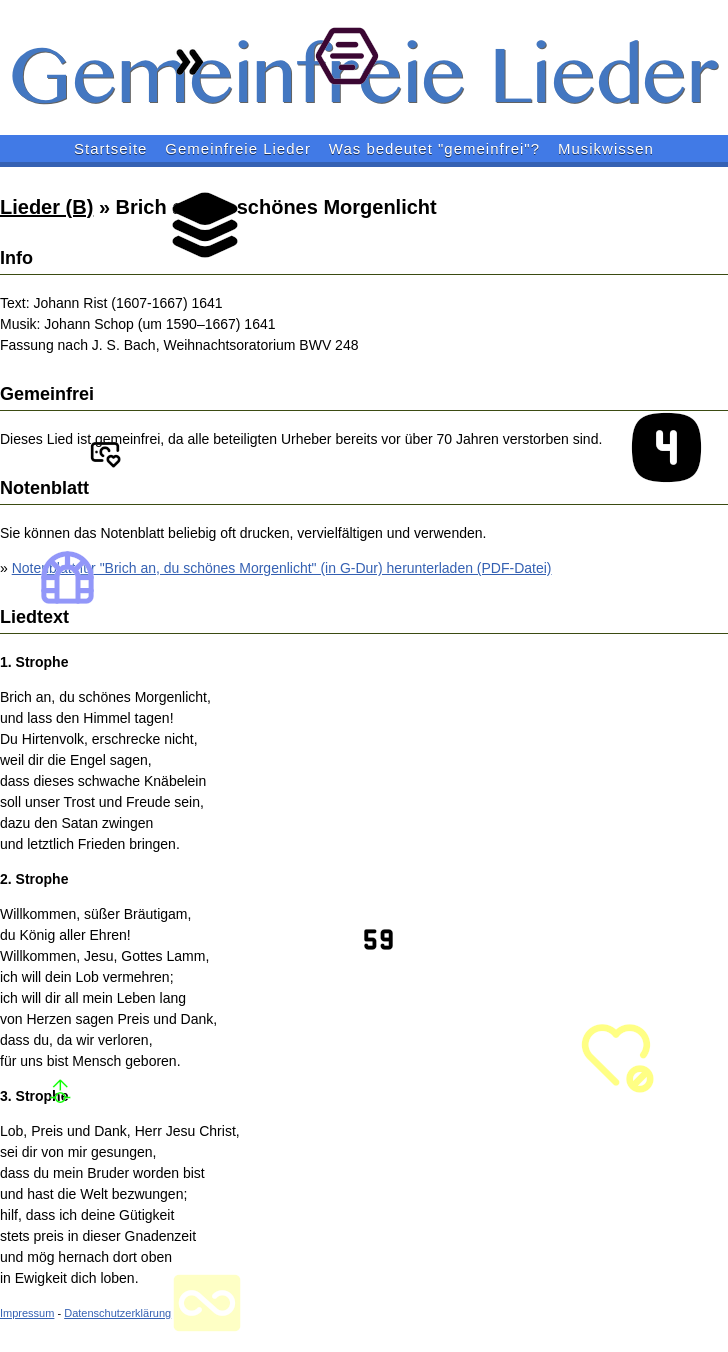 This screenshot has height=1352, width=728. What do you see at coordinates (666, 447) in the screenshot?
I see `indicates step 4 in a multi-step process` at bounding box center [666, 447].